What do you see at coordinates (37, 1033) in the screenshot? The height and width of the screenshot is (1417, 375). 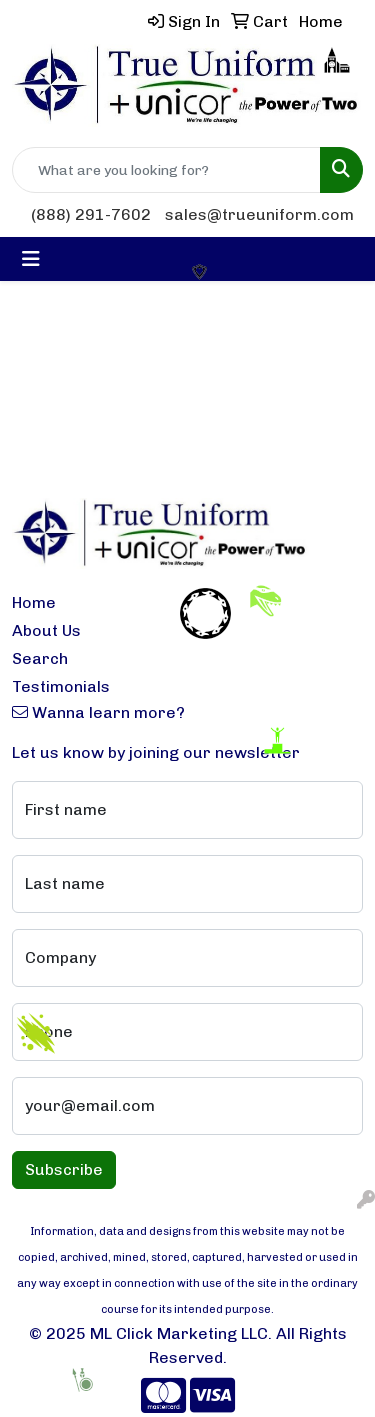 I see `indicates speed or quick movement in a game` at bounding box center [37, 1033].